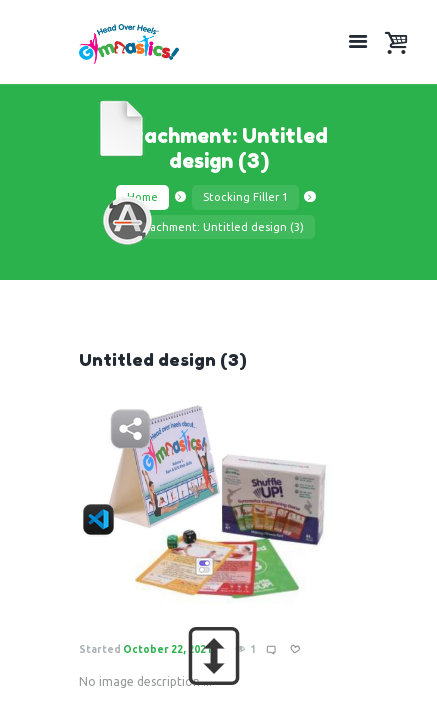 This screenshot has height=720, width=437. Describe the element at coordinates (127, 220) in the screenshot. I see `open the software updater application` at that location.